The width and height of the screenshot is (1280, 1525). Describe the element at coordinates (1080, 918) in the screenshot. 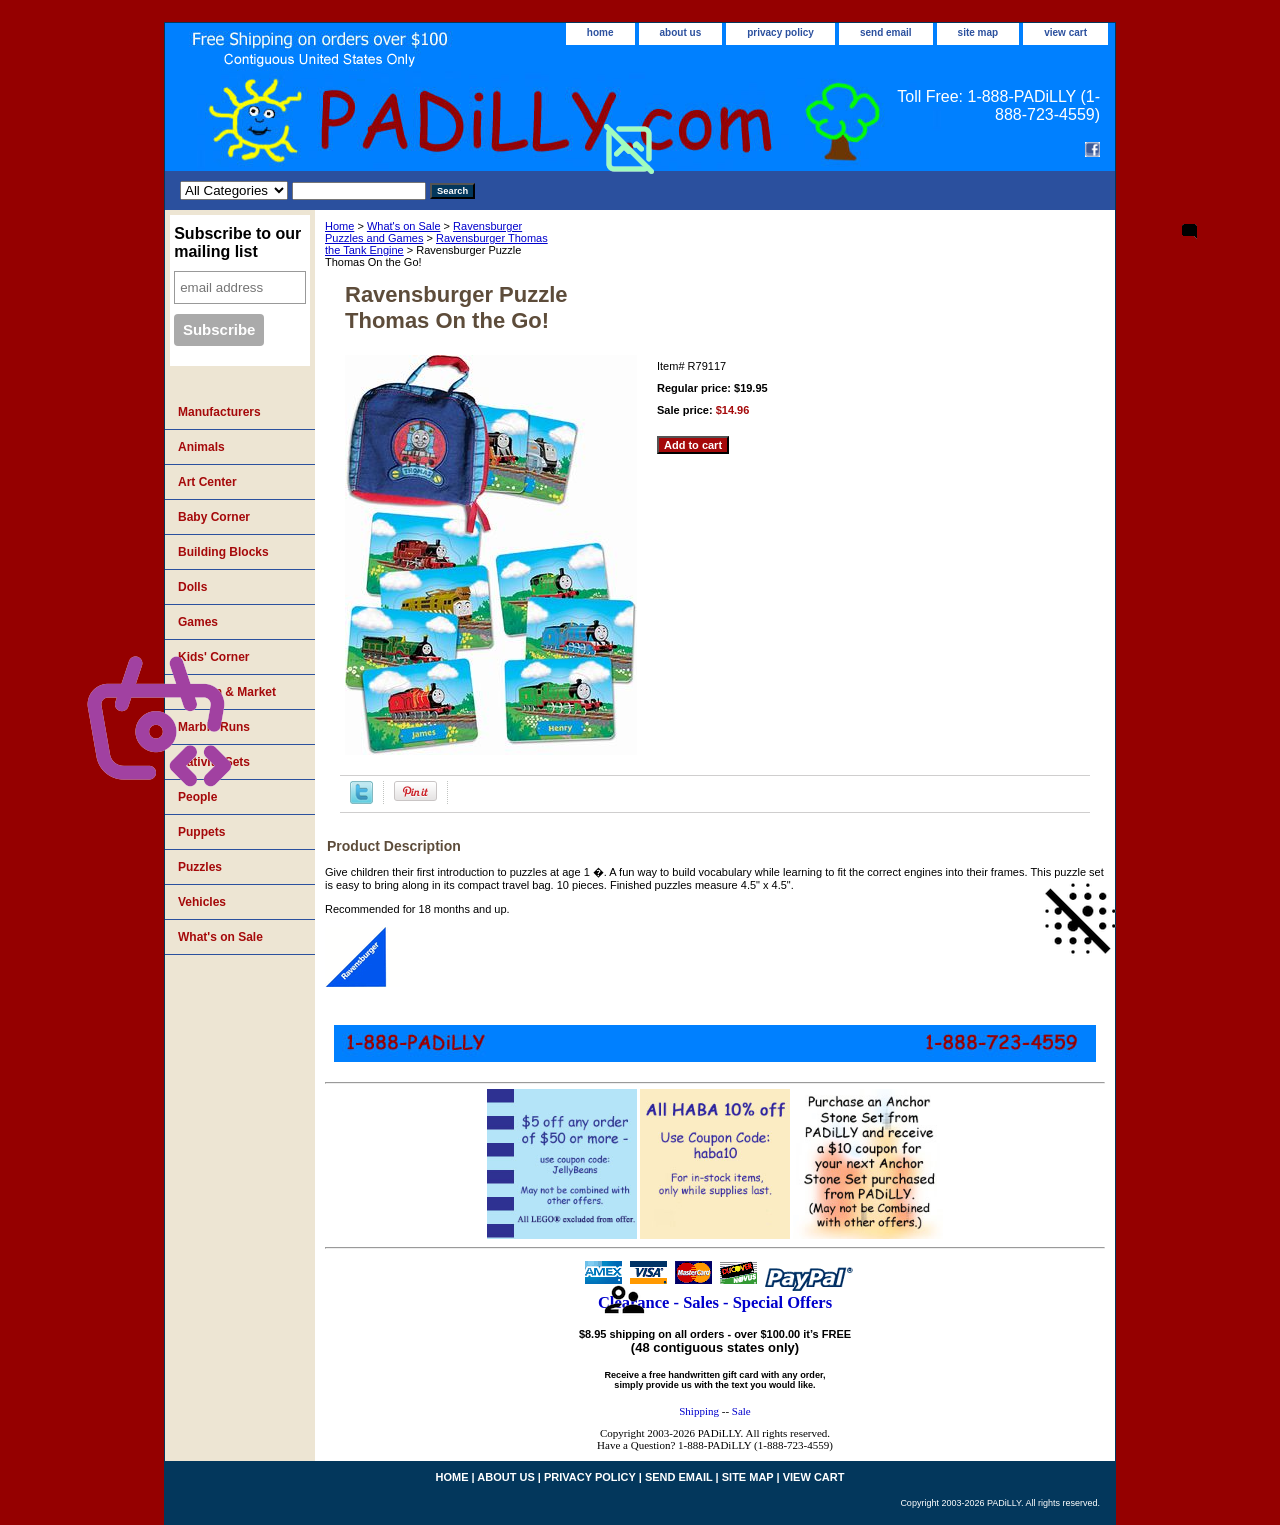

I see `disable blur effect` at that location.